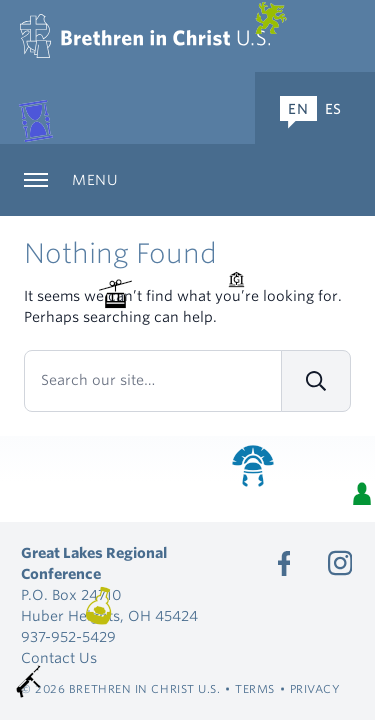 The height and width of the screenshot is (720, 375). Describe the element at coordinates (362, 493) in the screenshot. I see `view your character profile` at that location.